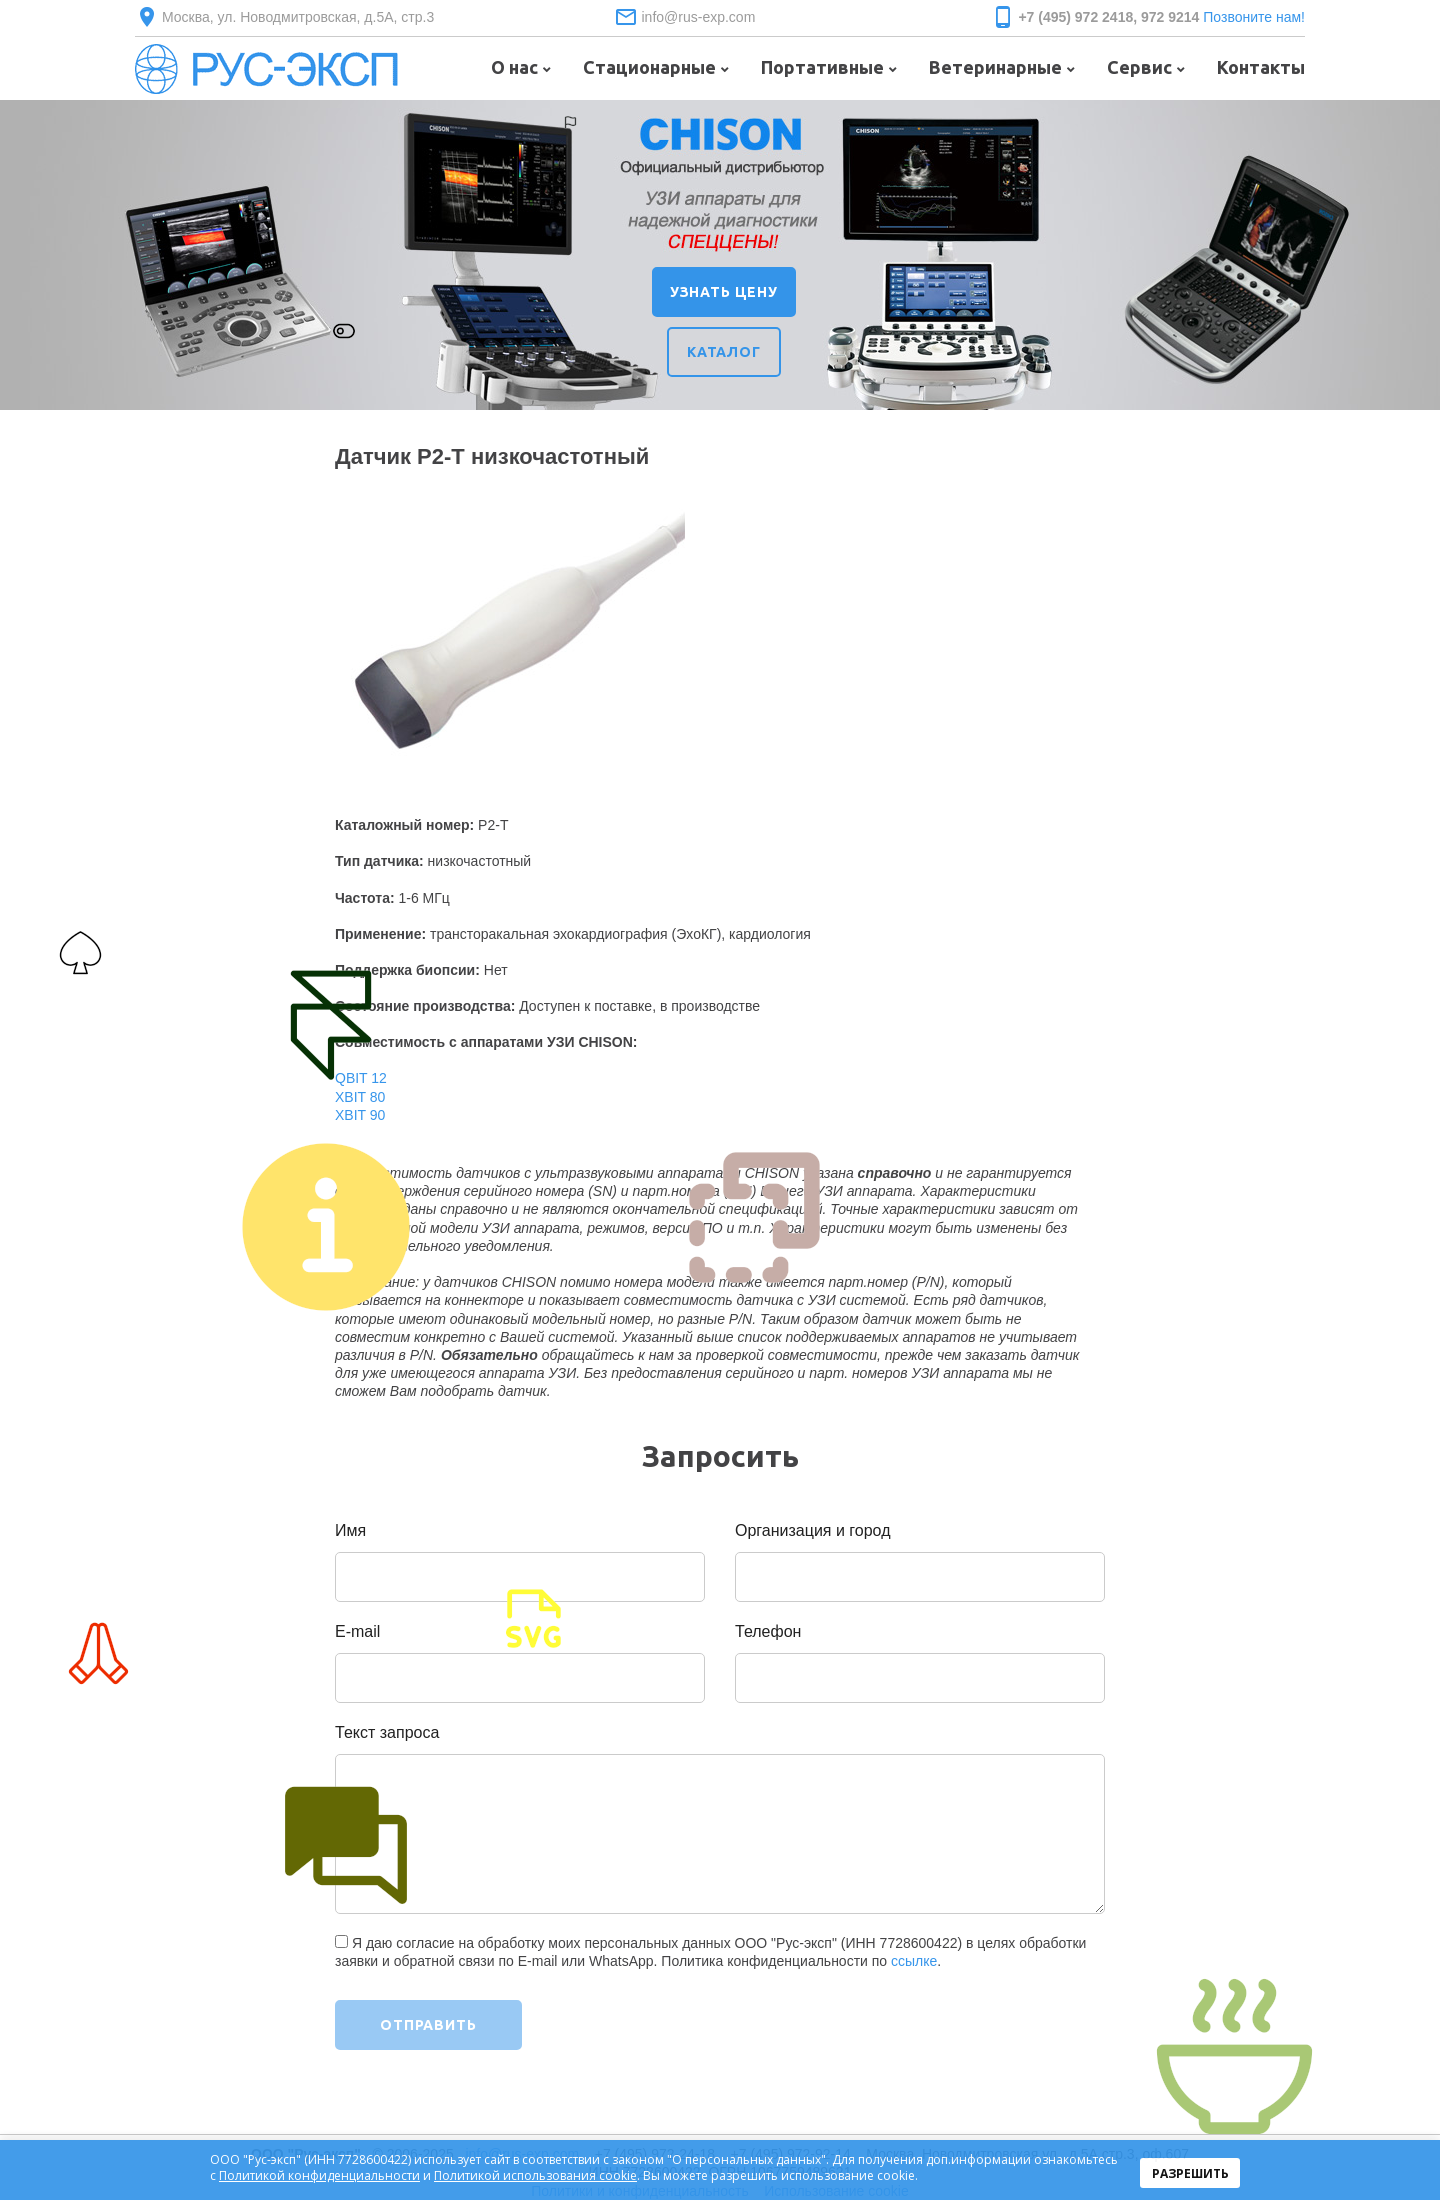  What do you see at coordinates (344, 331) in the screenshot?
I see `toggle switch in off position` at bounding box center [344, 331].